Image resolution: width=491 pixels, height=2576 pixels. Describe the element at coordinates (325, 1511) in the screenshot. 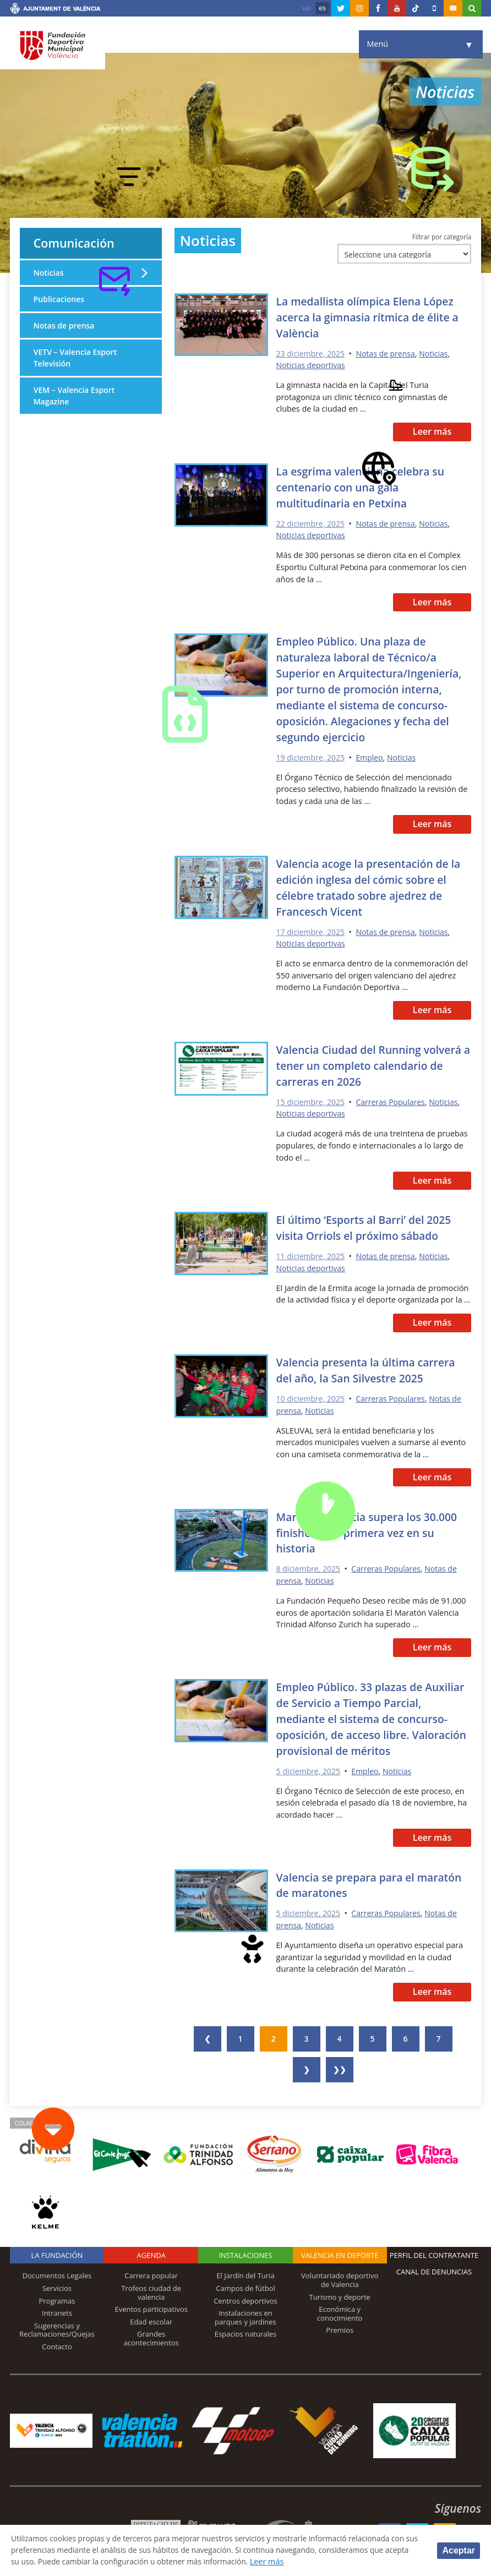

I see `indicates the current time is 1 o'clock` at that location.